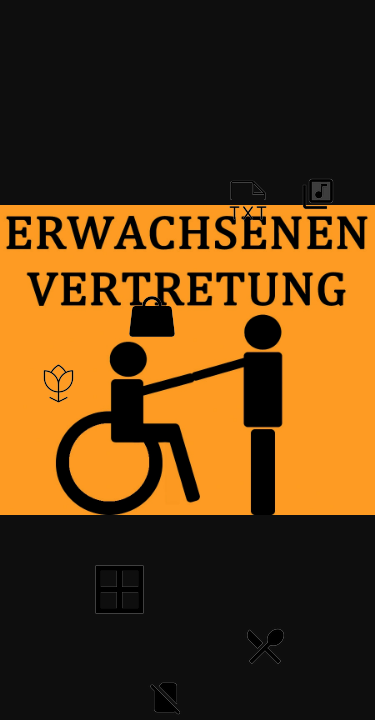 This screenshot has width=375, height=720. What do you see at coordinates (58, 383) in the screenshot?
I see `view garden or plant-related content` at bounding box center [58, 383].